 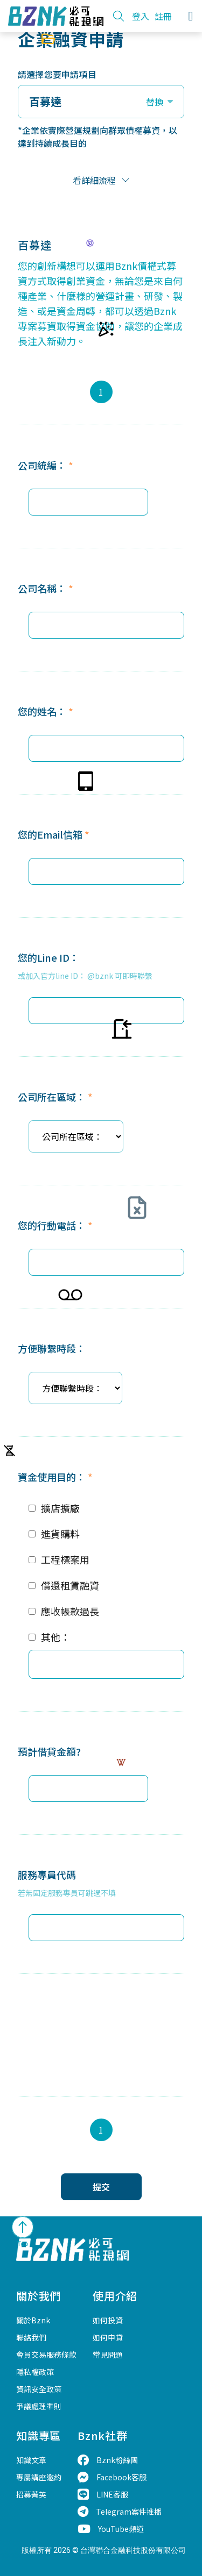 What do you see at coordinates (70, 1294) in the screenshot?
I see `access voicemail messages` at bounding box center [70, 1294].